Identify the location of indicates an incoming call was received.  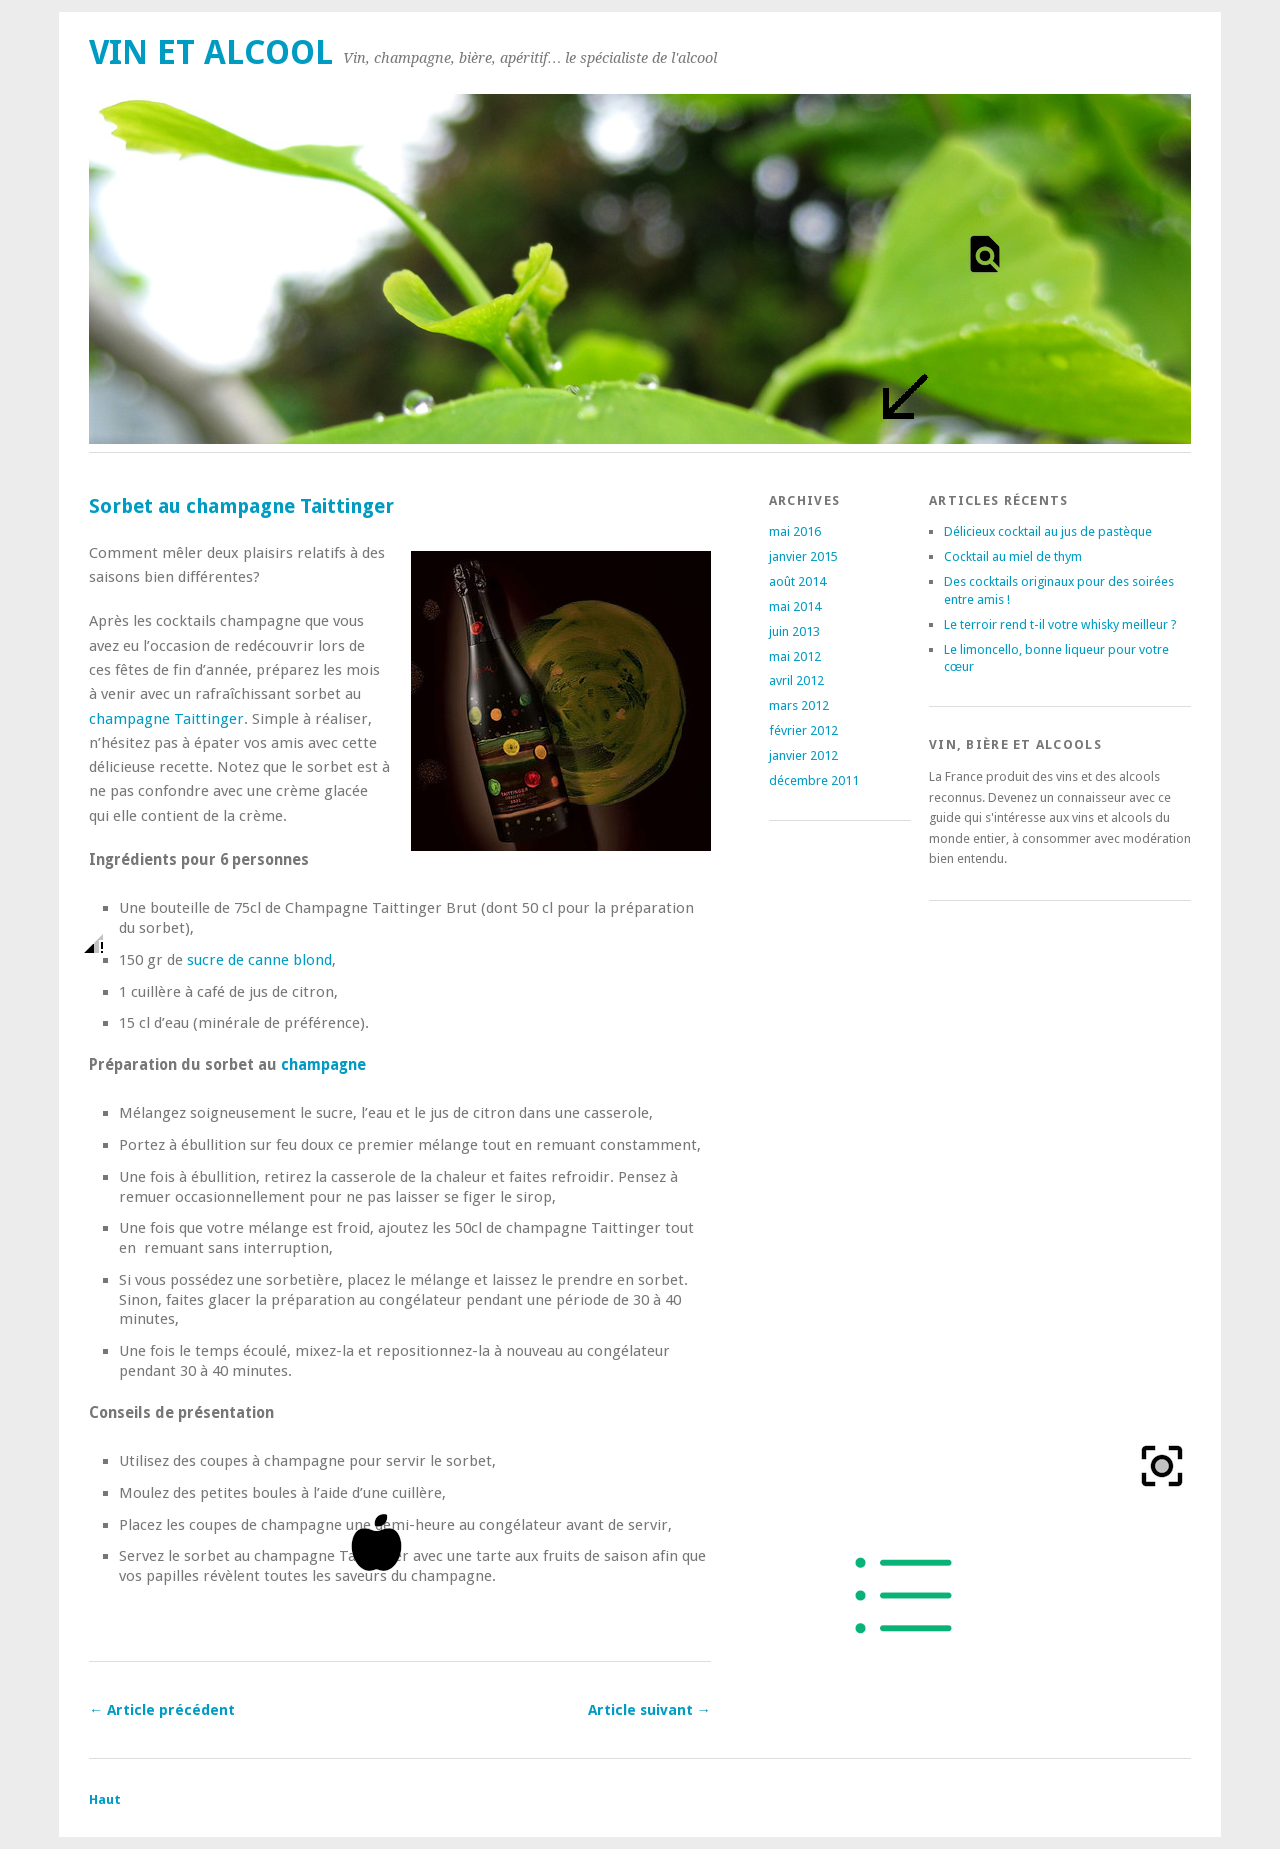
(904, 397).